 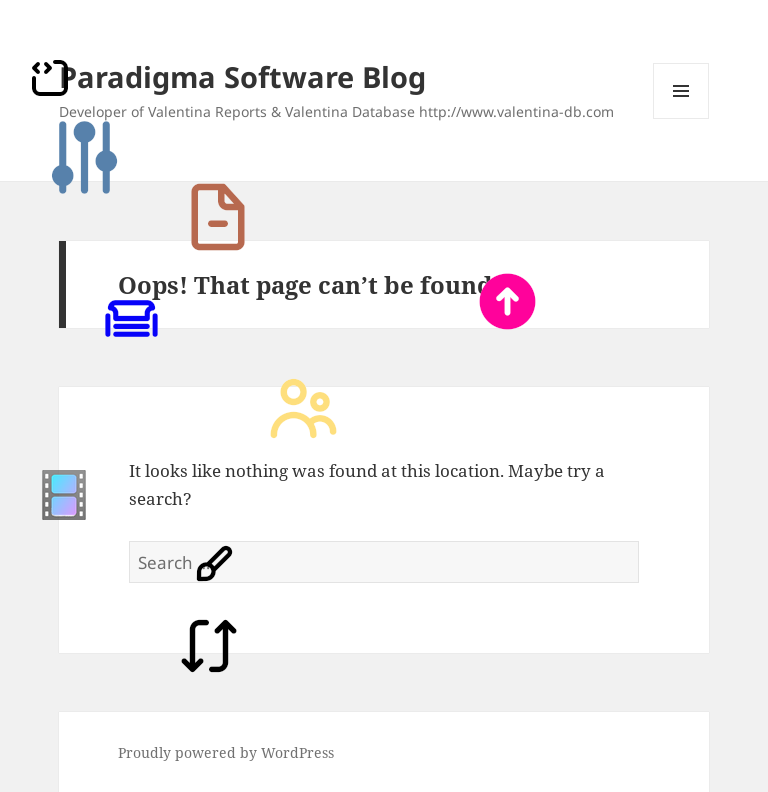 I want to click on flip or mirror content horizontally, so click(x=209, y=646).